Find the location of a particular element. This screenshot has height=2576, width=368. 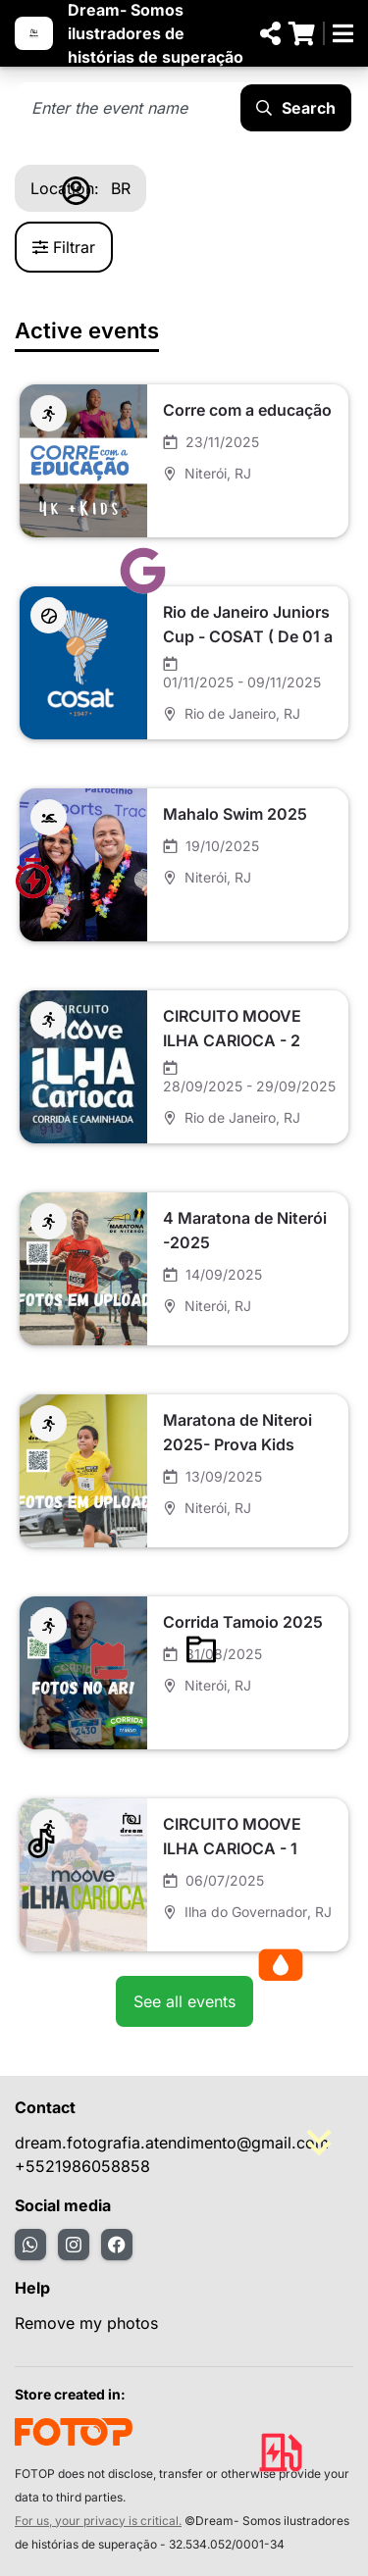

open folder to view files is located at coordinates (201, 1649).